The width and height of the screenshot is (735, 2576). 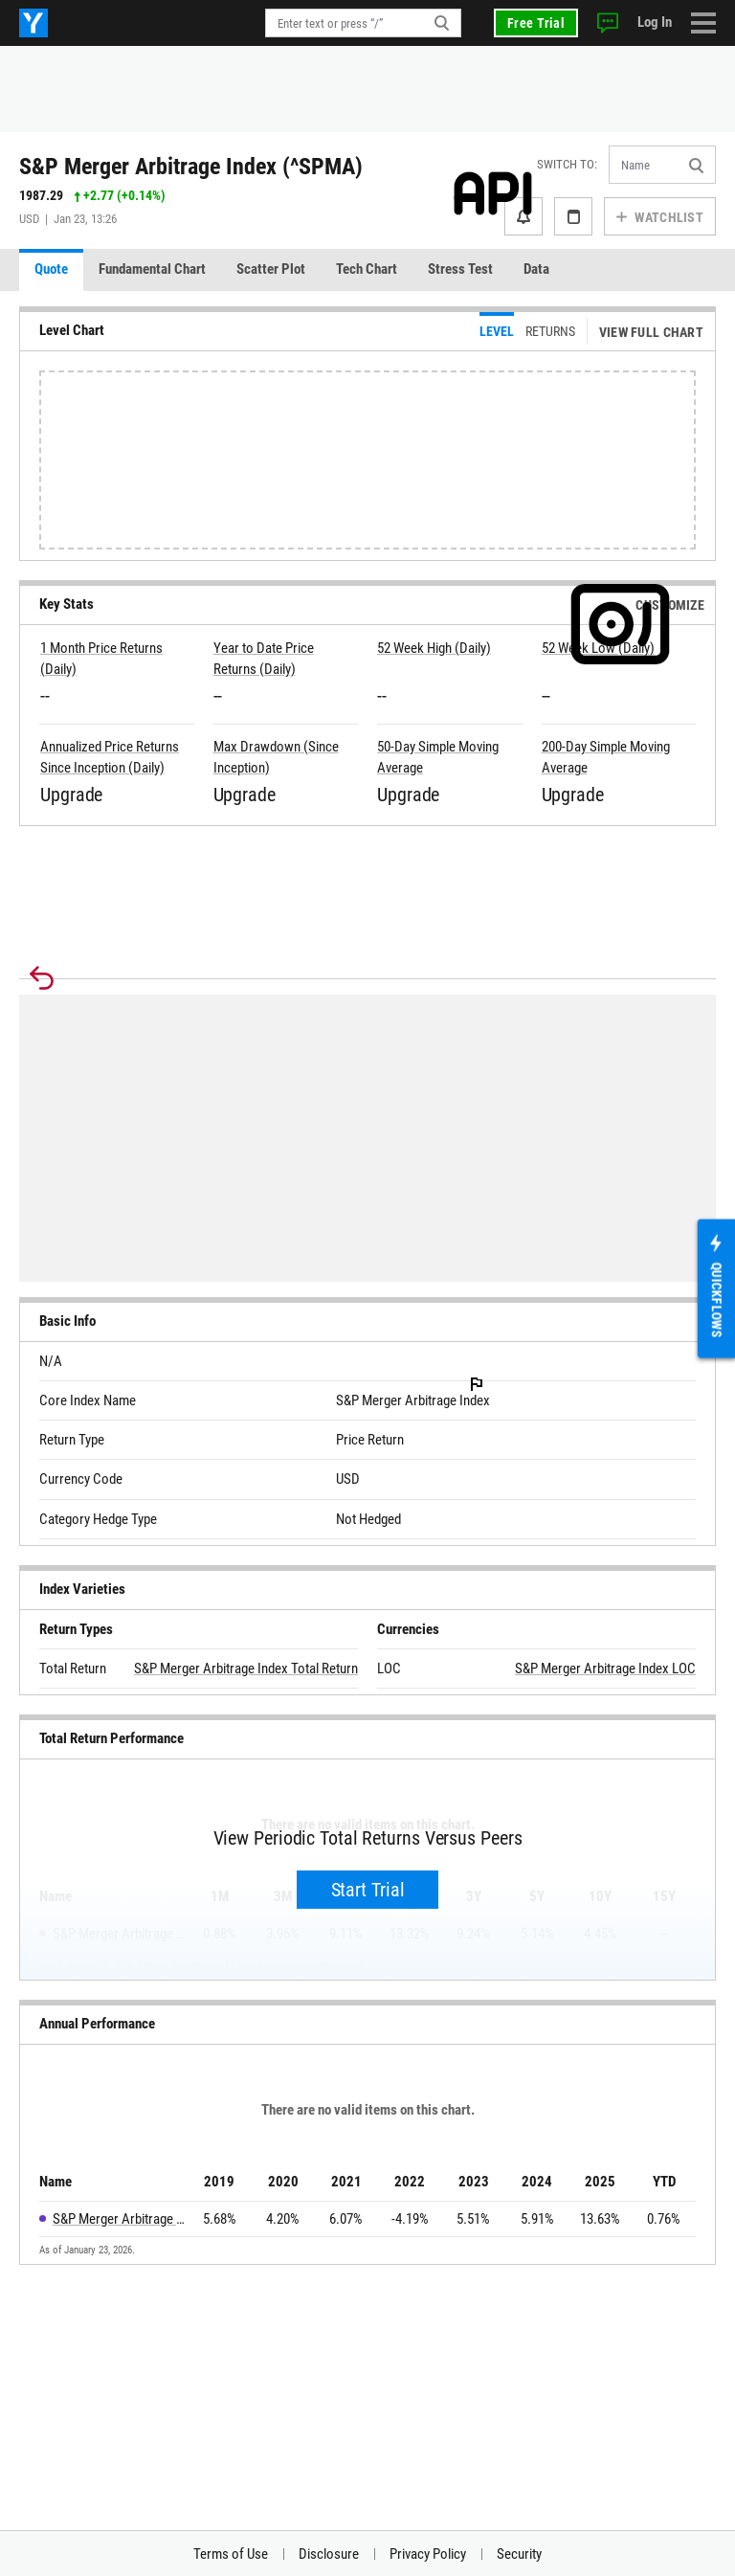 What do you see at coordinates (476, 1383) in the screenshot?
I see `flag or mark an item for follow-up` at bounding box center [476, 1383].